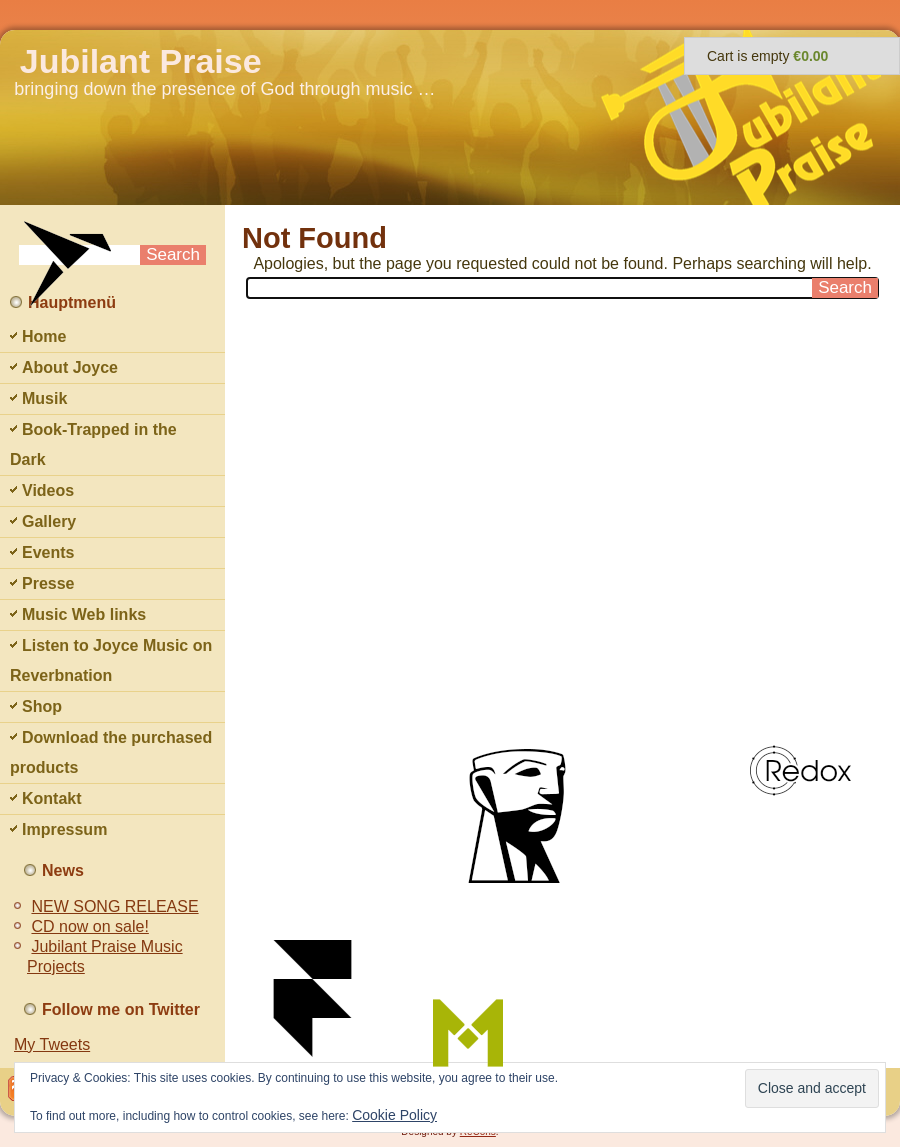 This screenshot has width=900, height=1147. What do you see at coordinates (517, 816) in the screenshot?
I see `kingston technology company logo` at bounding box center [517, 816].